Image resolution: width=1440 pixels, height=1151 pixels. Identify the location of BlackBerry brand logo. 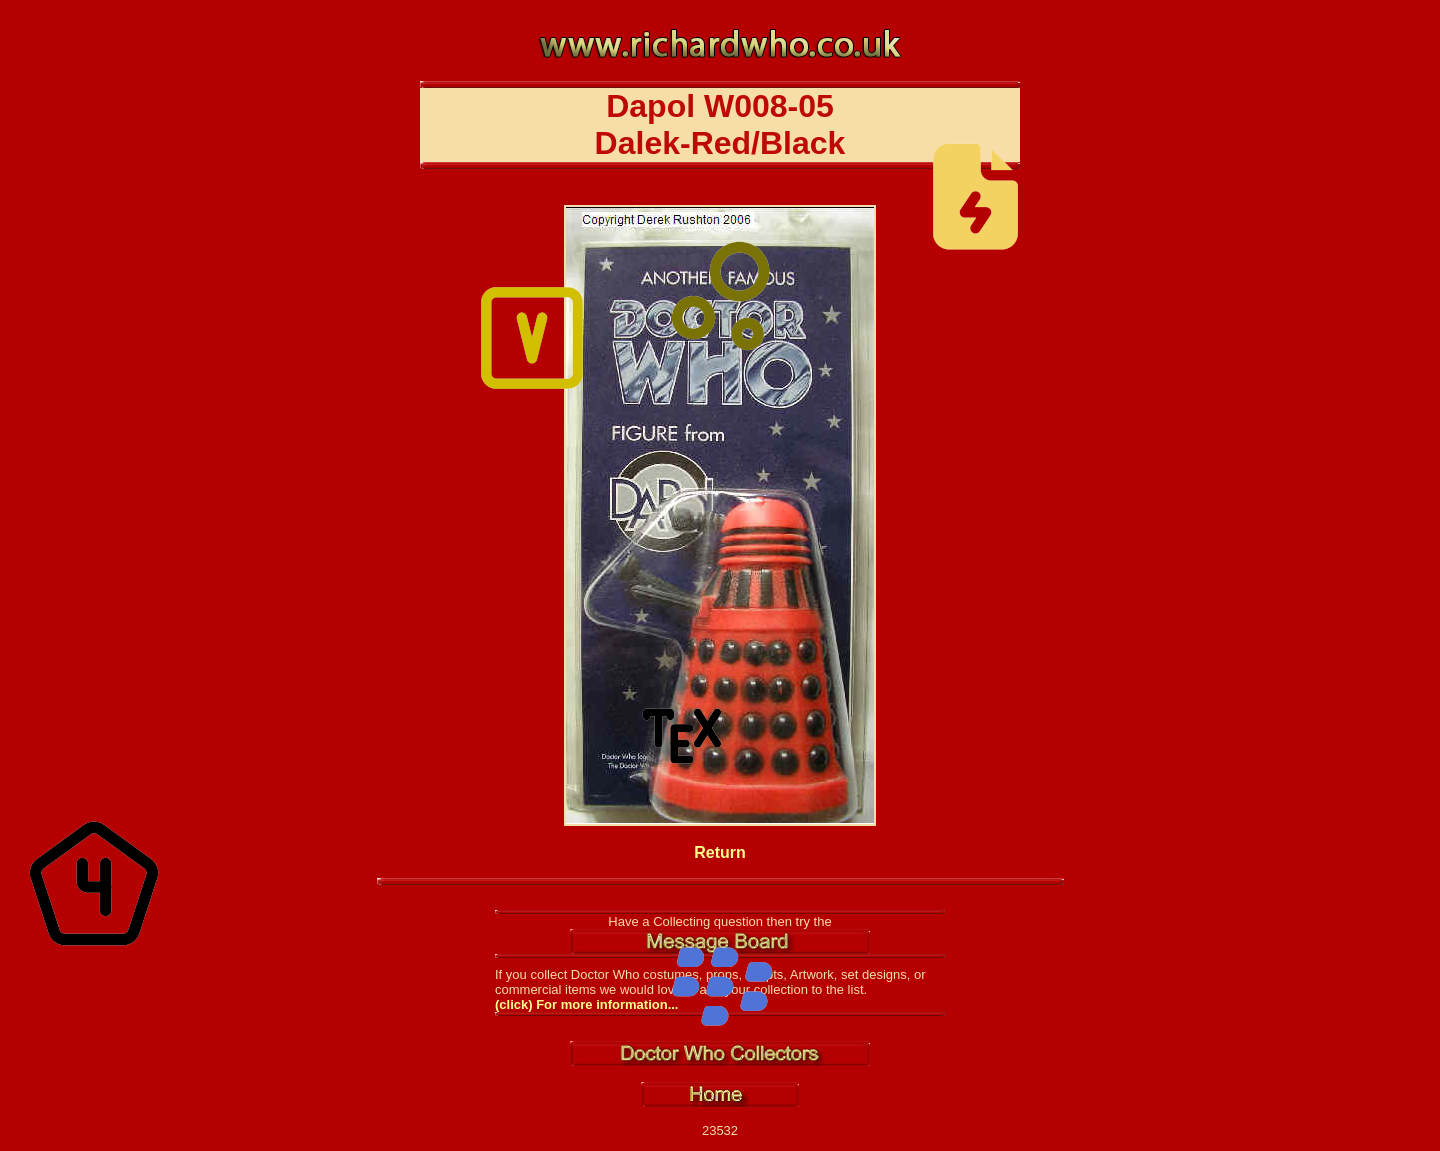
(723, 986).